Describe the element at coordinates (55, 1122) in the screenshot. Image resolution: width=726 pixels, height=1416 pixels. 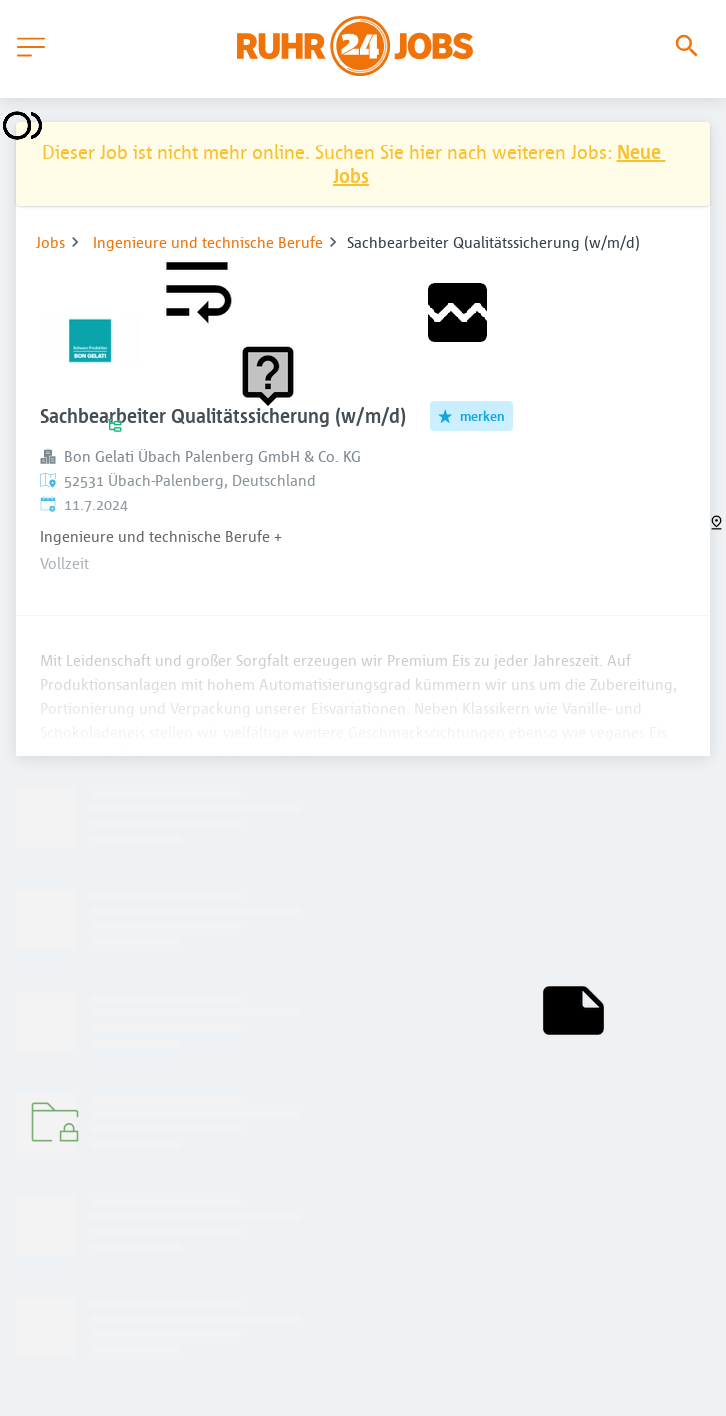
I see `access a password-protected folder` at that location.